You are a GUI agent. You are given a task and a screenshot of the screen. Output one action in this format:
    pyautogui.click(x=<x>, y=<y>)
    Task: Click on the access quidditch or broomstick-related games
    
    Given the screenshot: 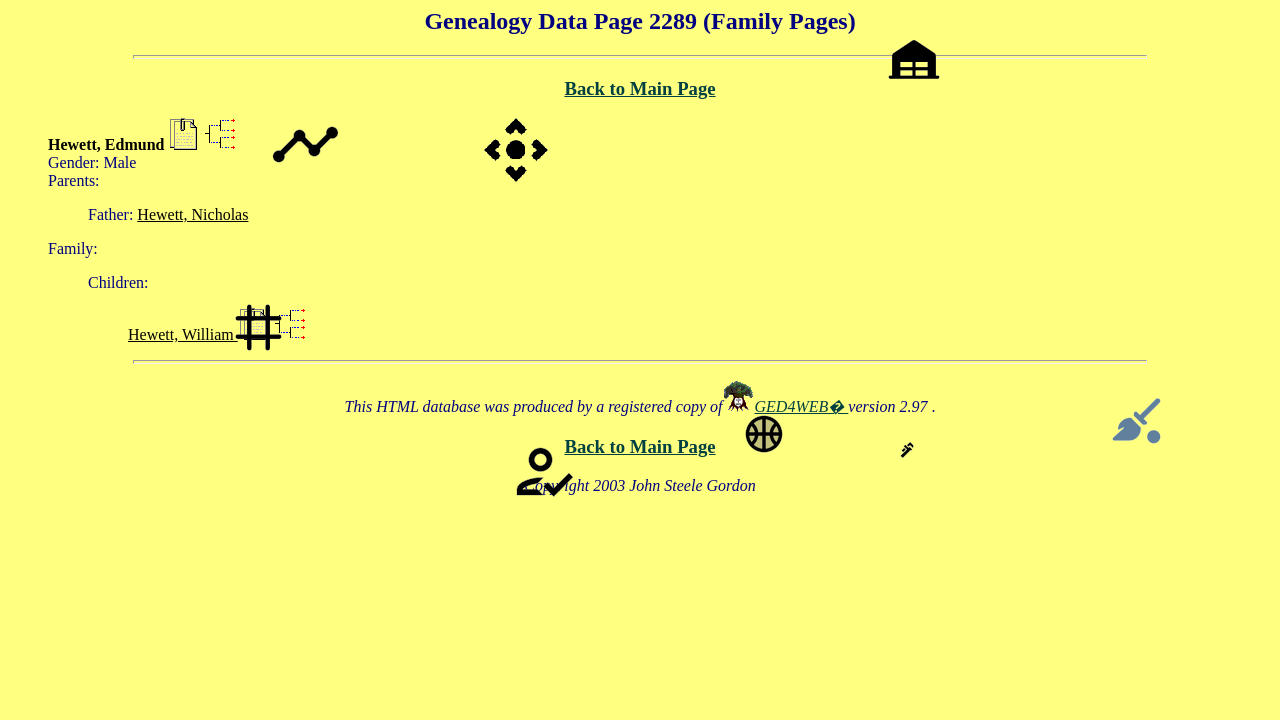 What is the action you would take?
    pyautogui.click(x=1136, y=419)
    